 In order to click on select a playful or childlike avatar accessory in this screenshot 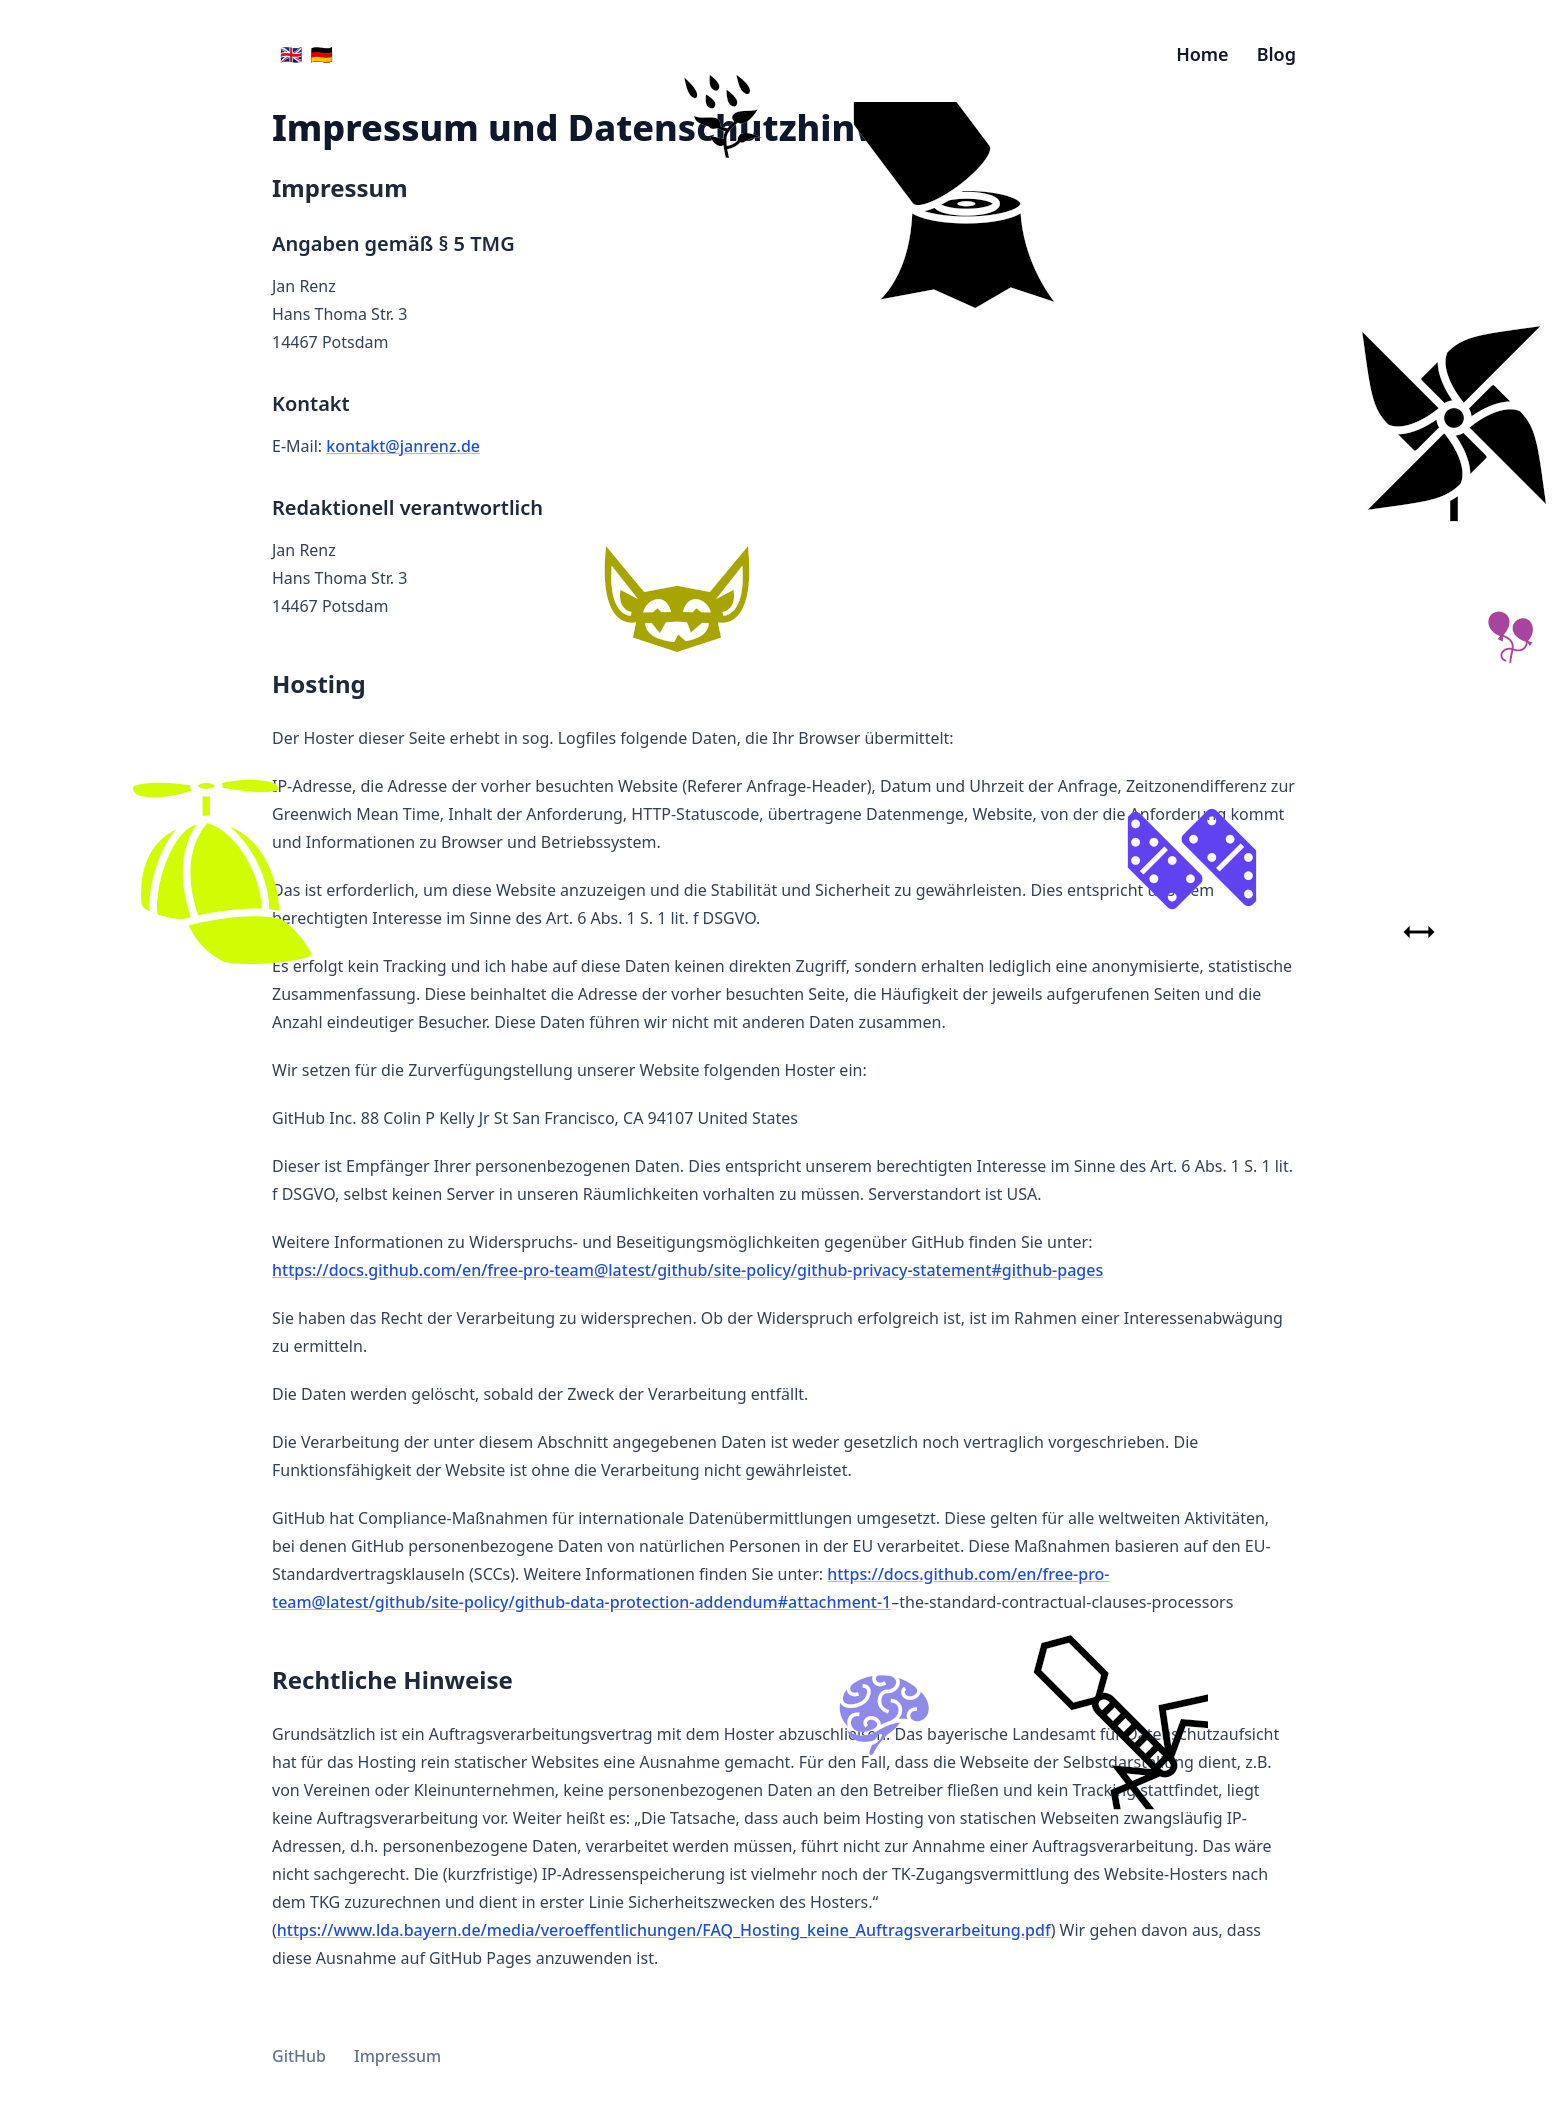, I will do `click(218, 871)`.